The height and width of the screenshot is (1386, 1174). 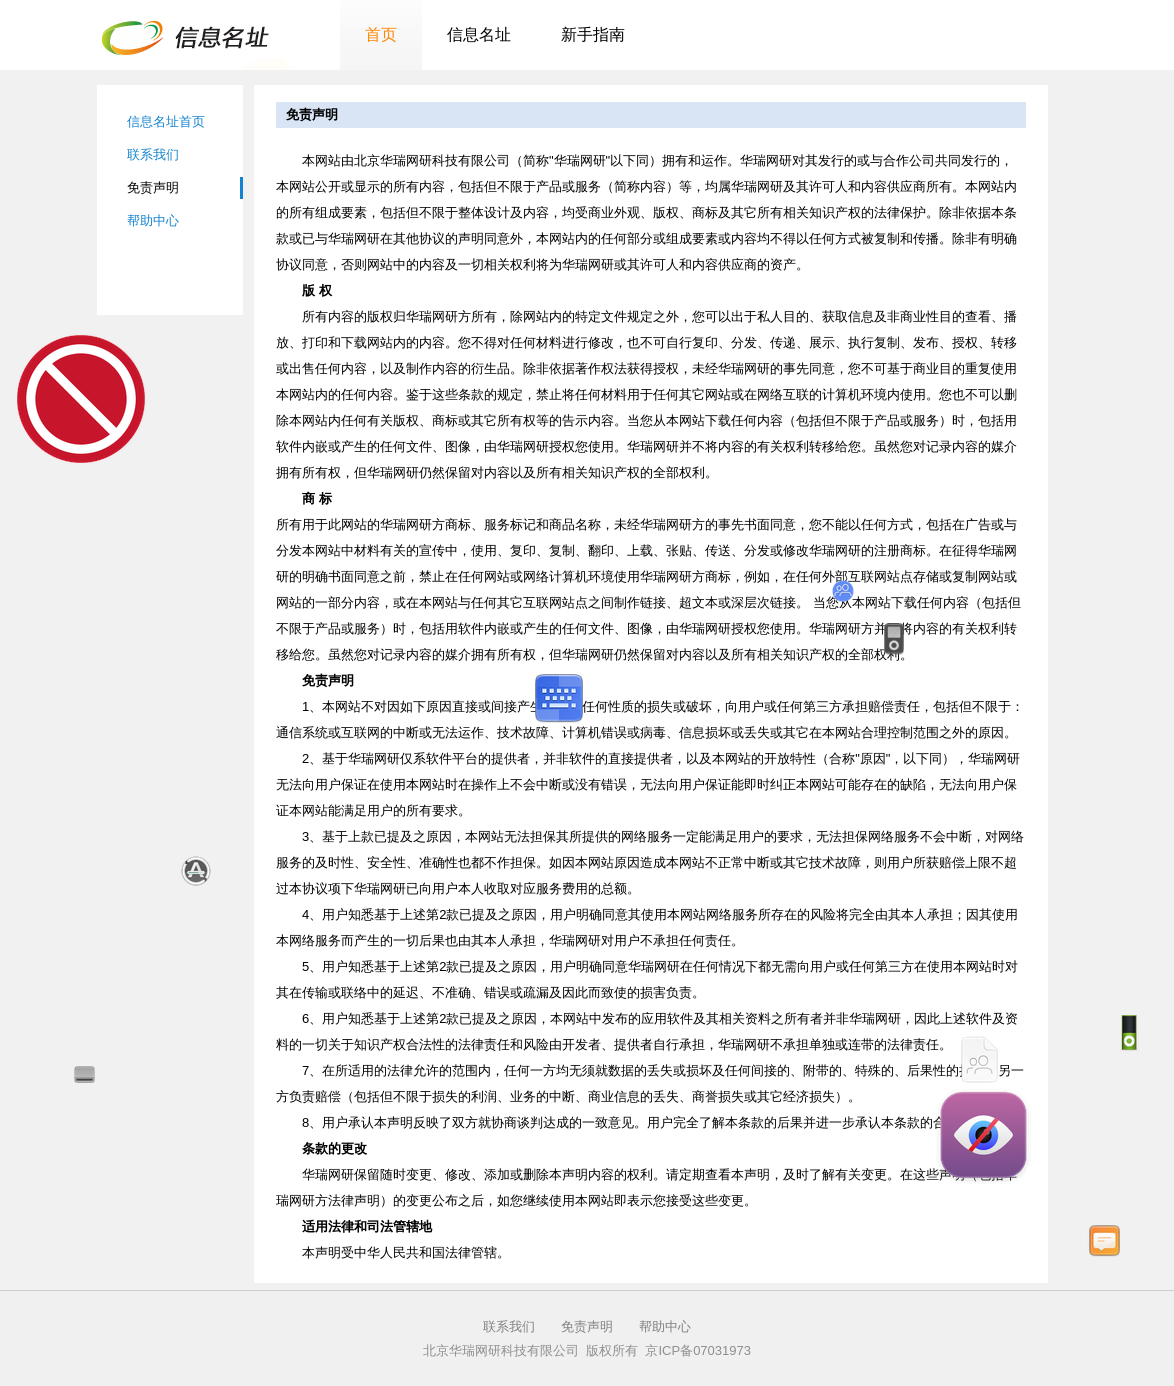 I want to click on remove a group or team, so click(x=81, y=399).